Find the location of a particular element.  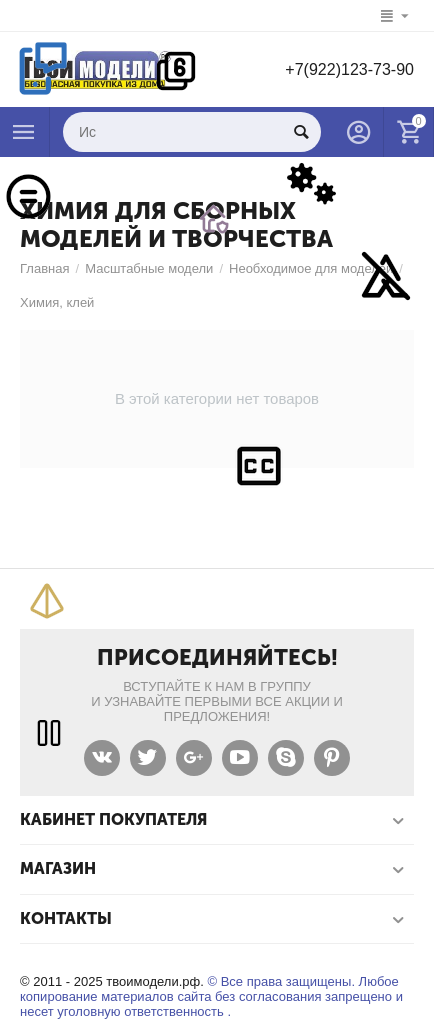

view detected viruses or threats is located at coordinates (311, 182).